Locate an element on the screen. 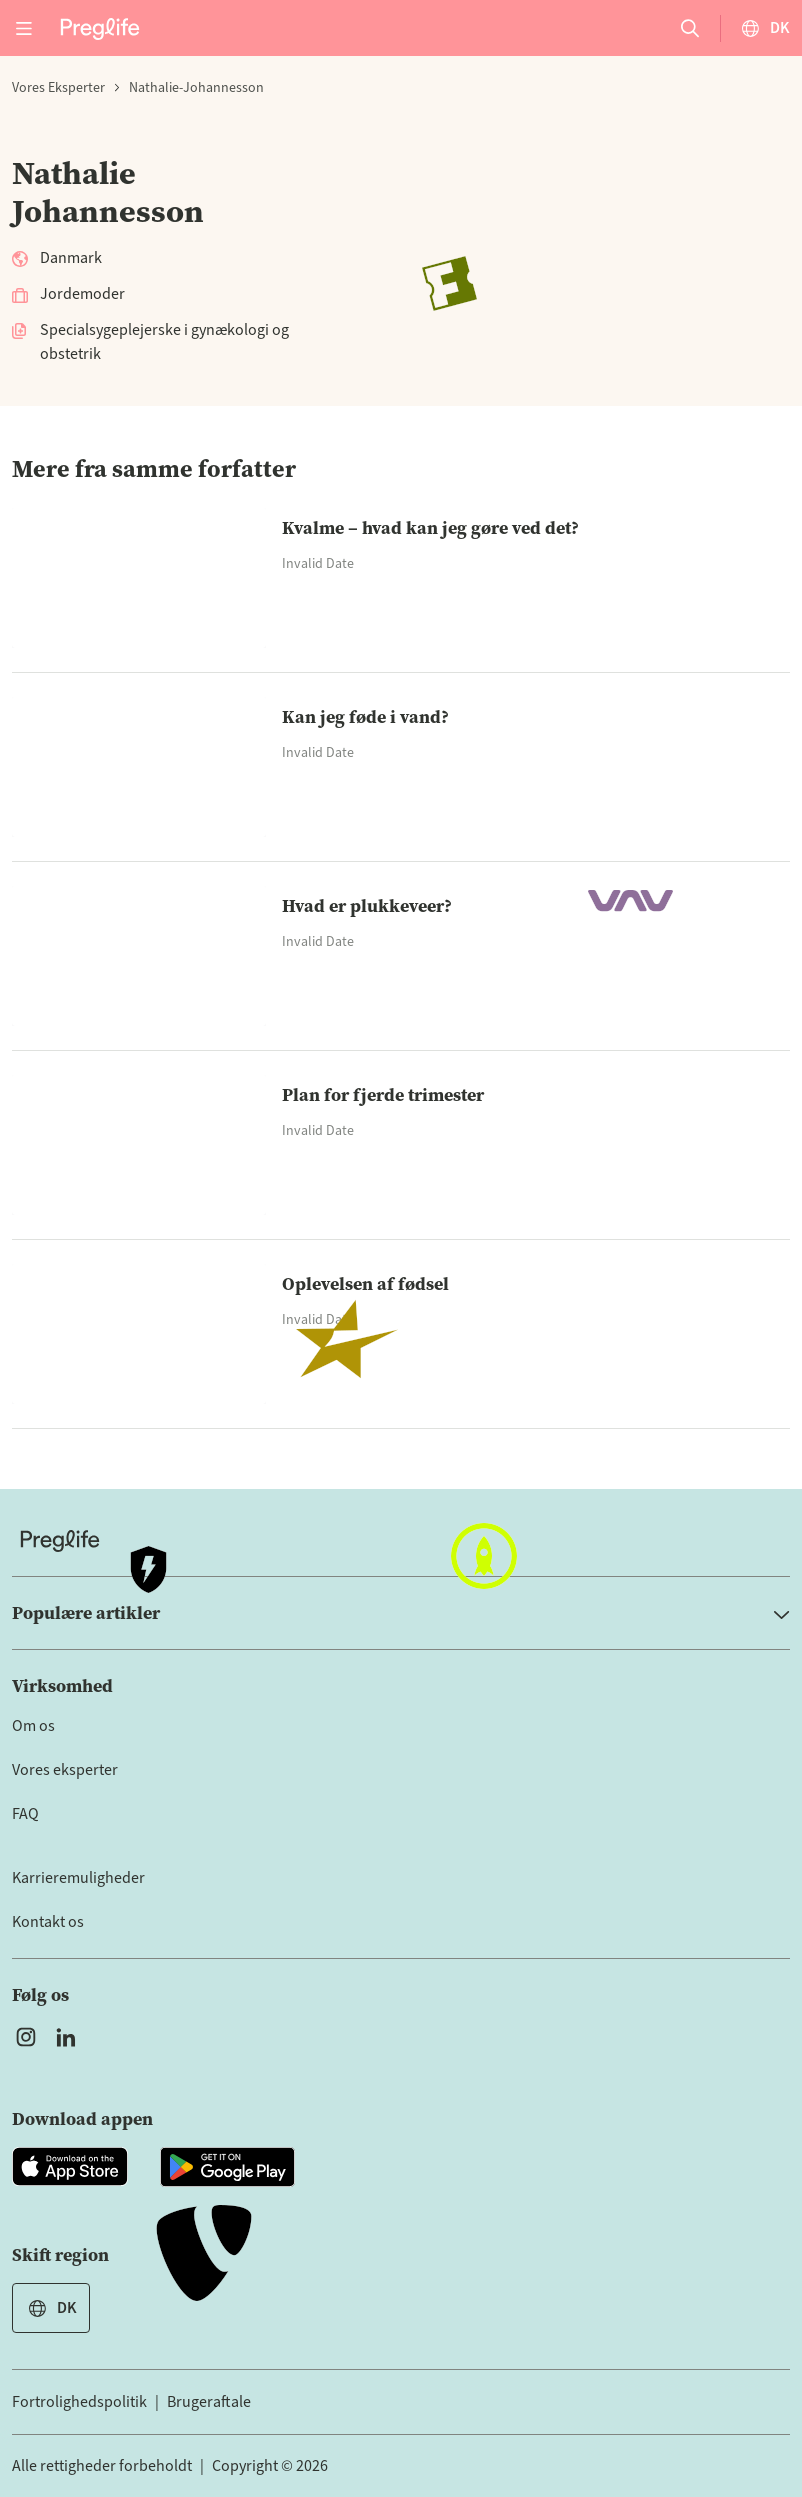  TYPO3 content management system logo is located at coordinates (204, 2253).